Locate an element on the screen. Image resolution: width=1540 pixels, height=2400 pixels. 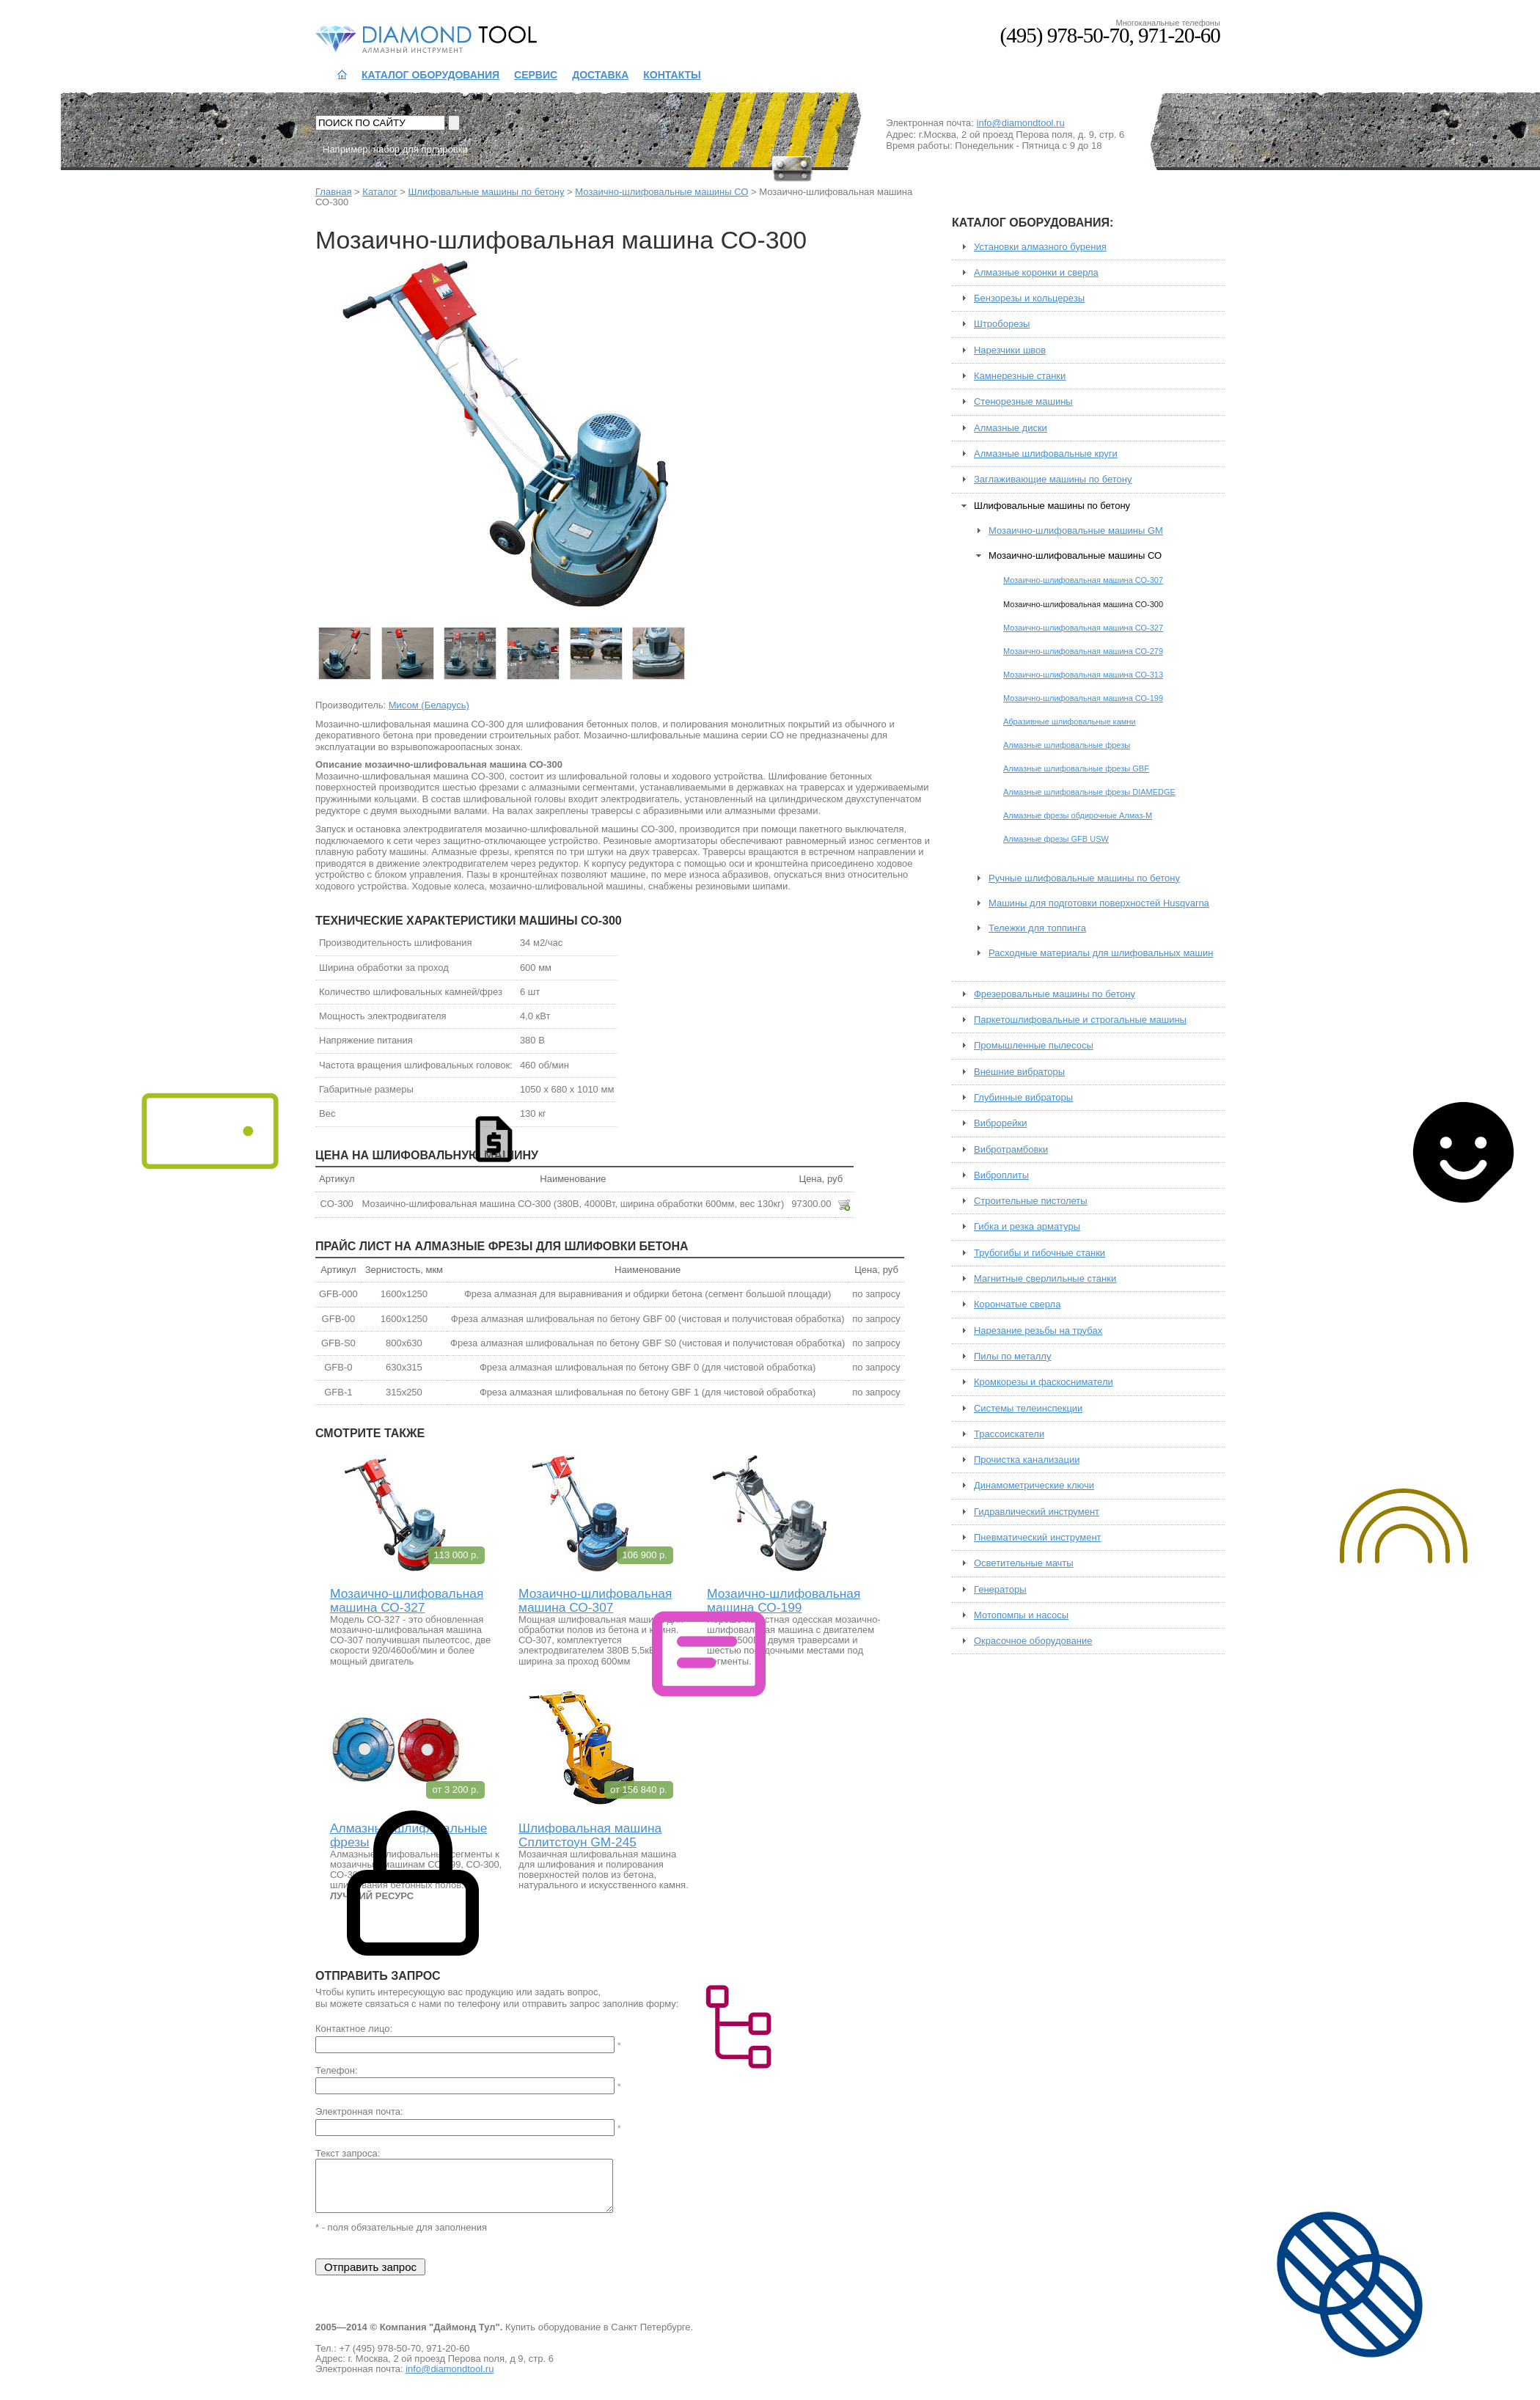
view hierarchical tree structure is located at coordinates (736, 2027).